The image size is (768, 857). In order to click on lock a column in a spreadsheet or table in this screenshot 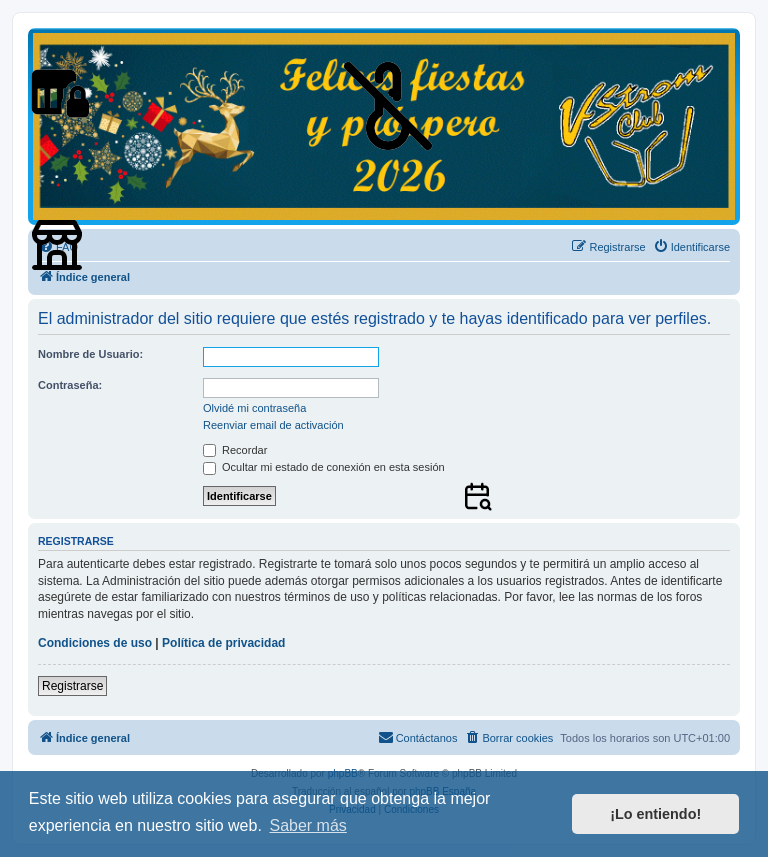, I will do `click(57, 92)`.